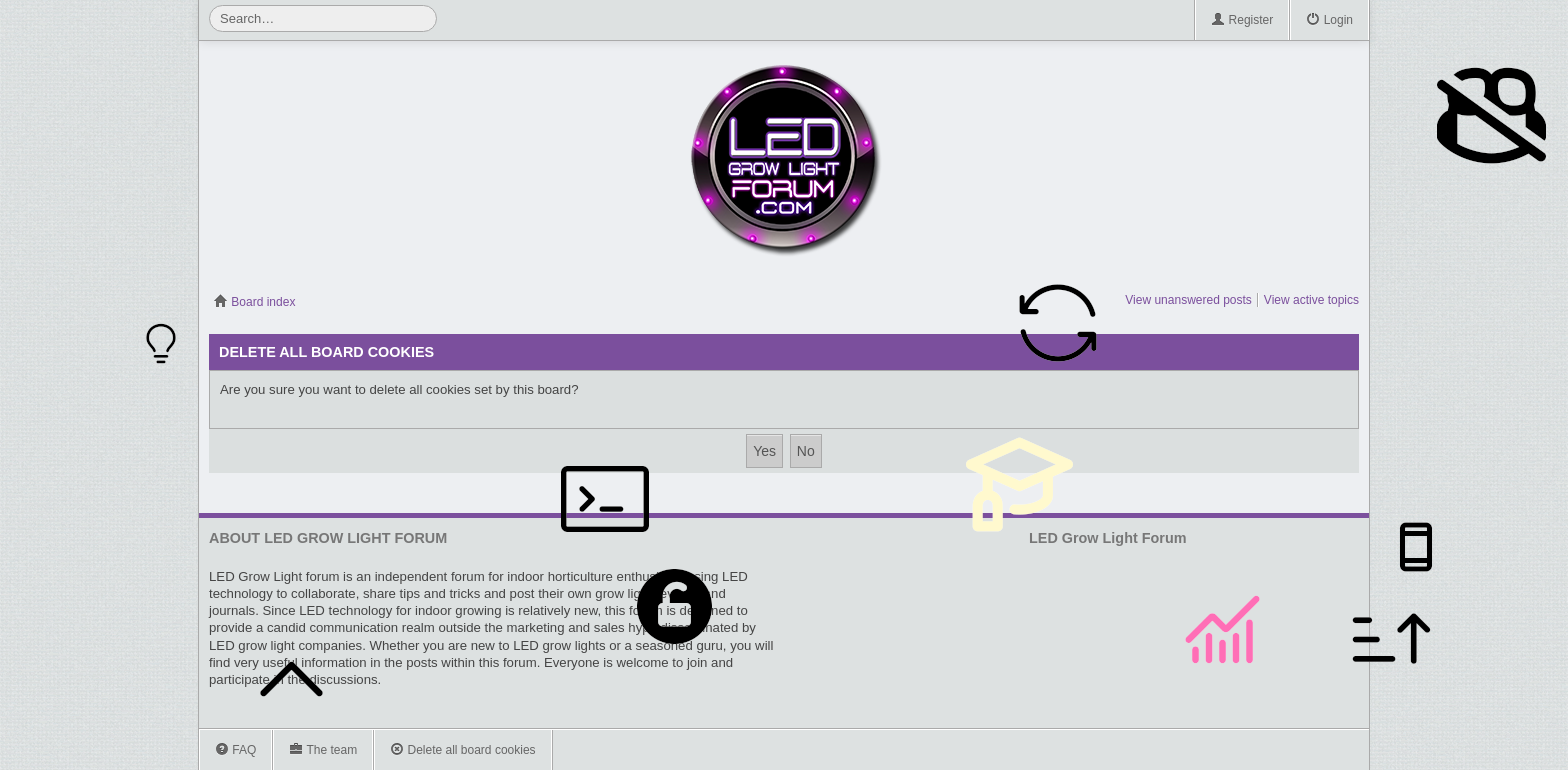  Describe the element at coordinates (1058, 323) in the screenshot. I see `sync or refresh data` at that location.